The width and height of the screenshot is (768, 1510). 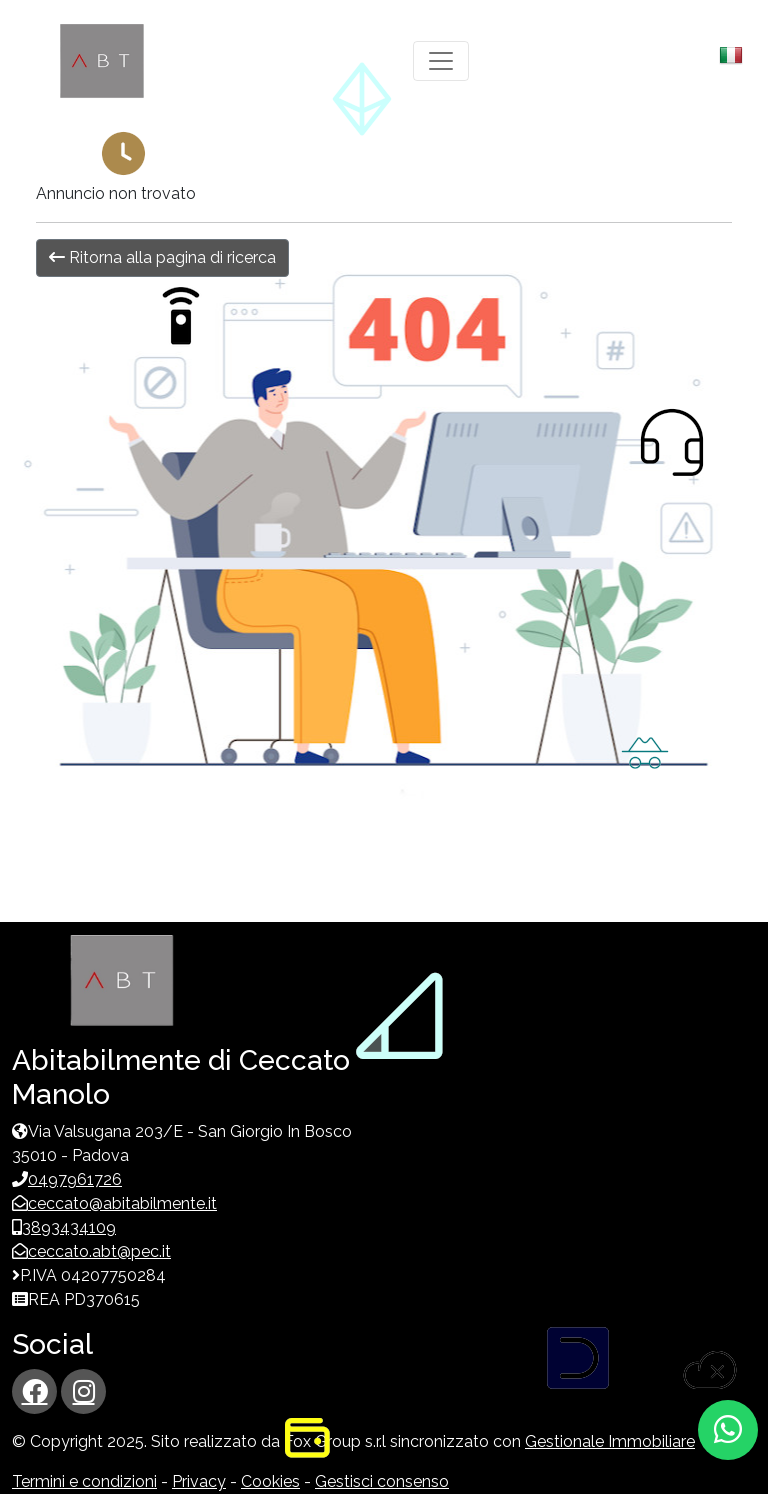 I want to click on access your wallet or payment methods, so click(x=306, y=1439).